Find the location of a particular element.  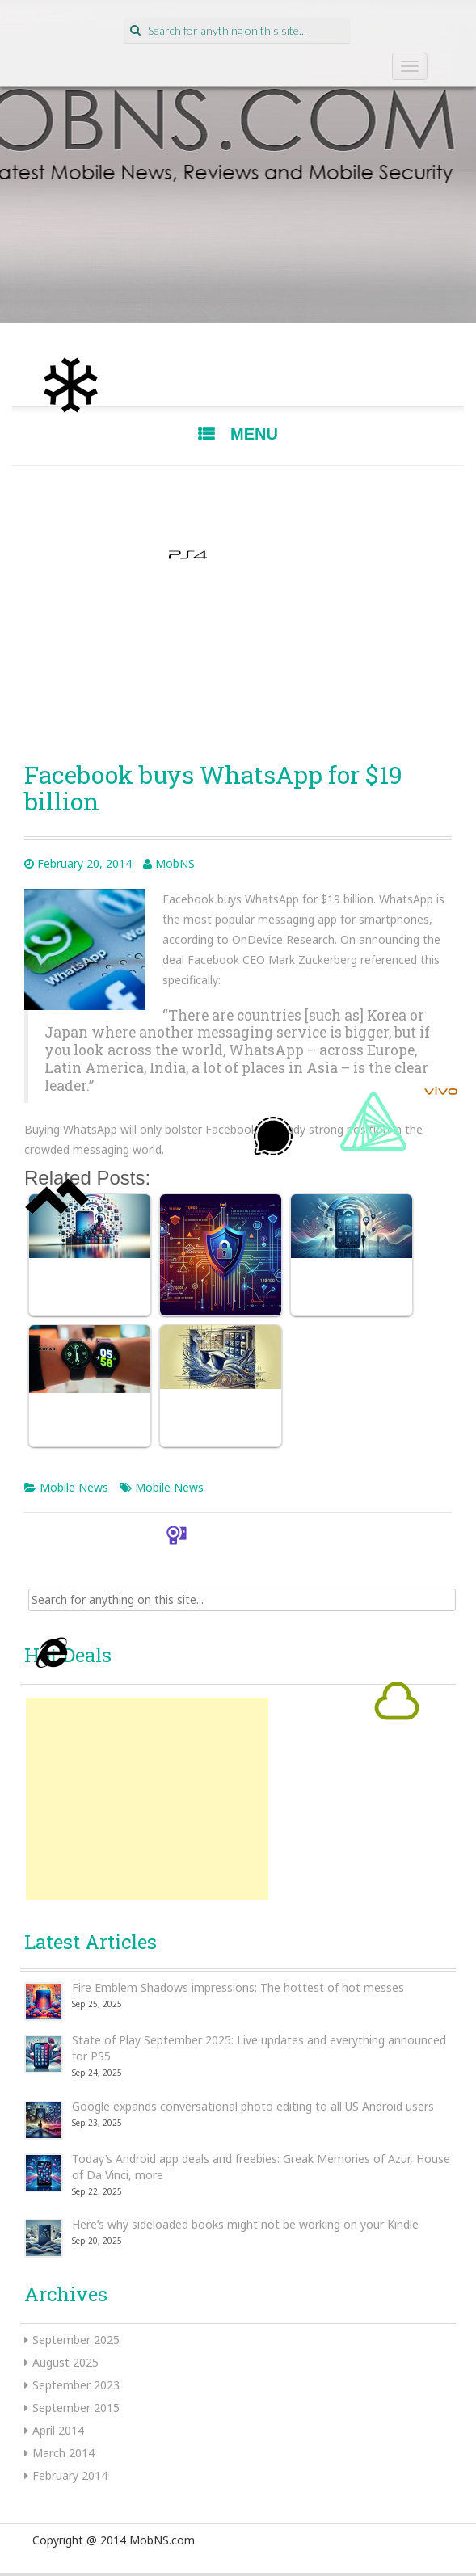

Kofax company logo is located at coordinates (47, 1349).